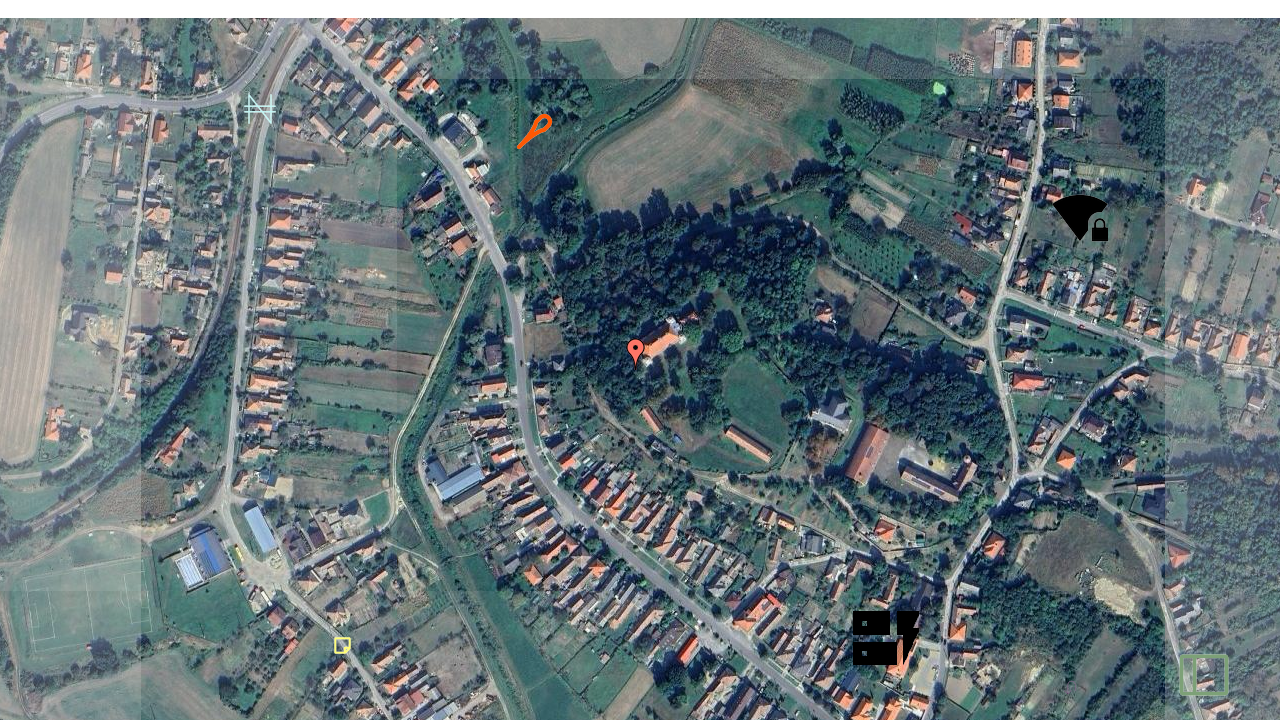 The height and width of the screenshot is (720, 1280). Describe the element at coordinates (1070, 687) in the screenshot. I see `undo or go back to previous state` at that location.